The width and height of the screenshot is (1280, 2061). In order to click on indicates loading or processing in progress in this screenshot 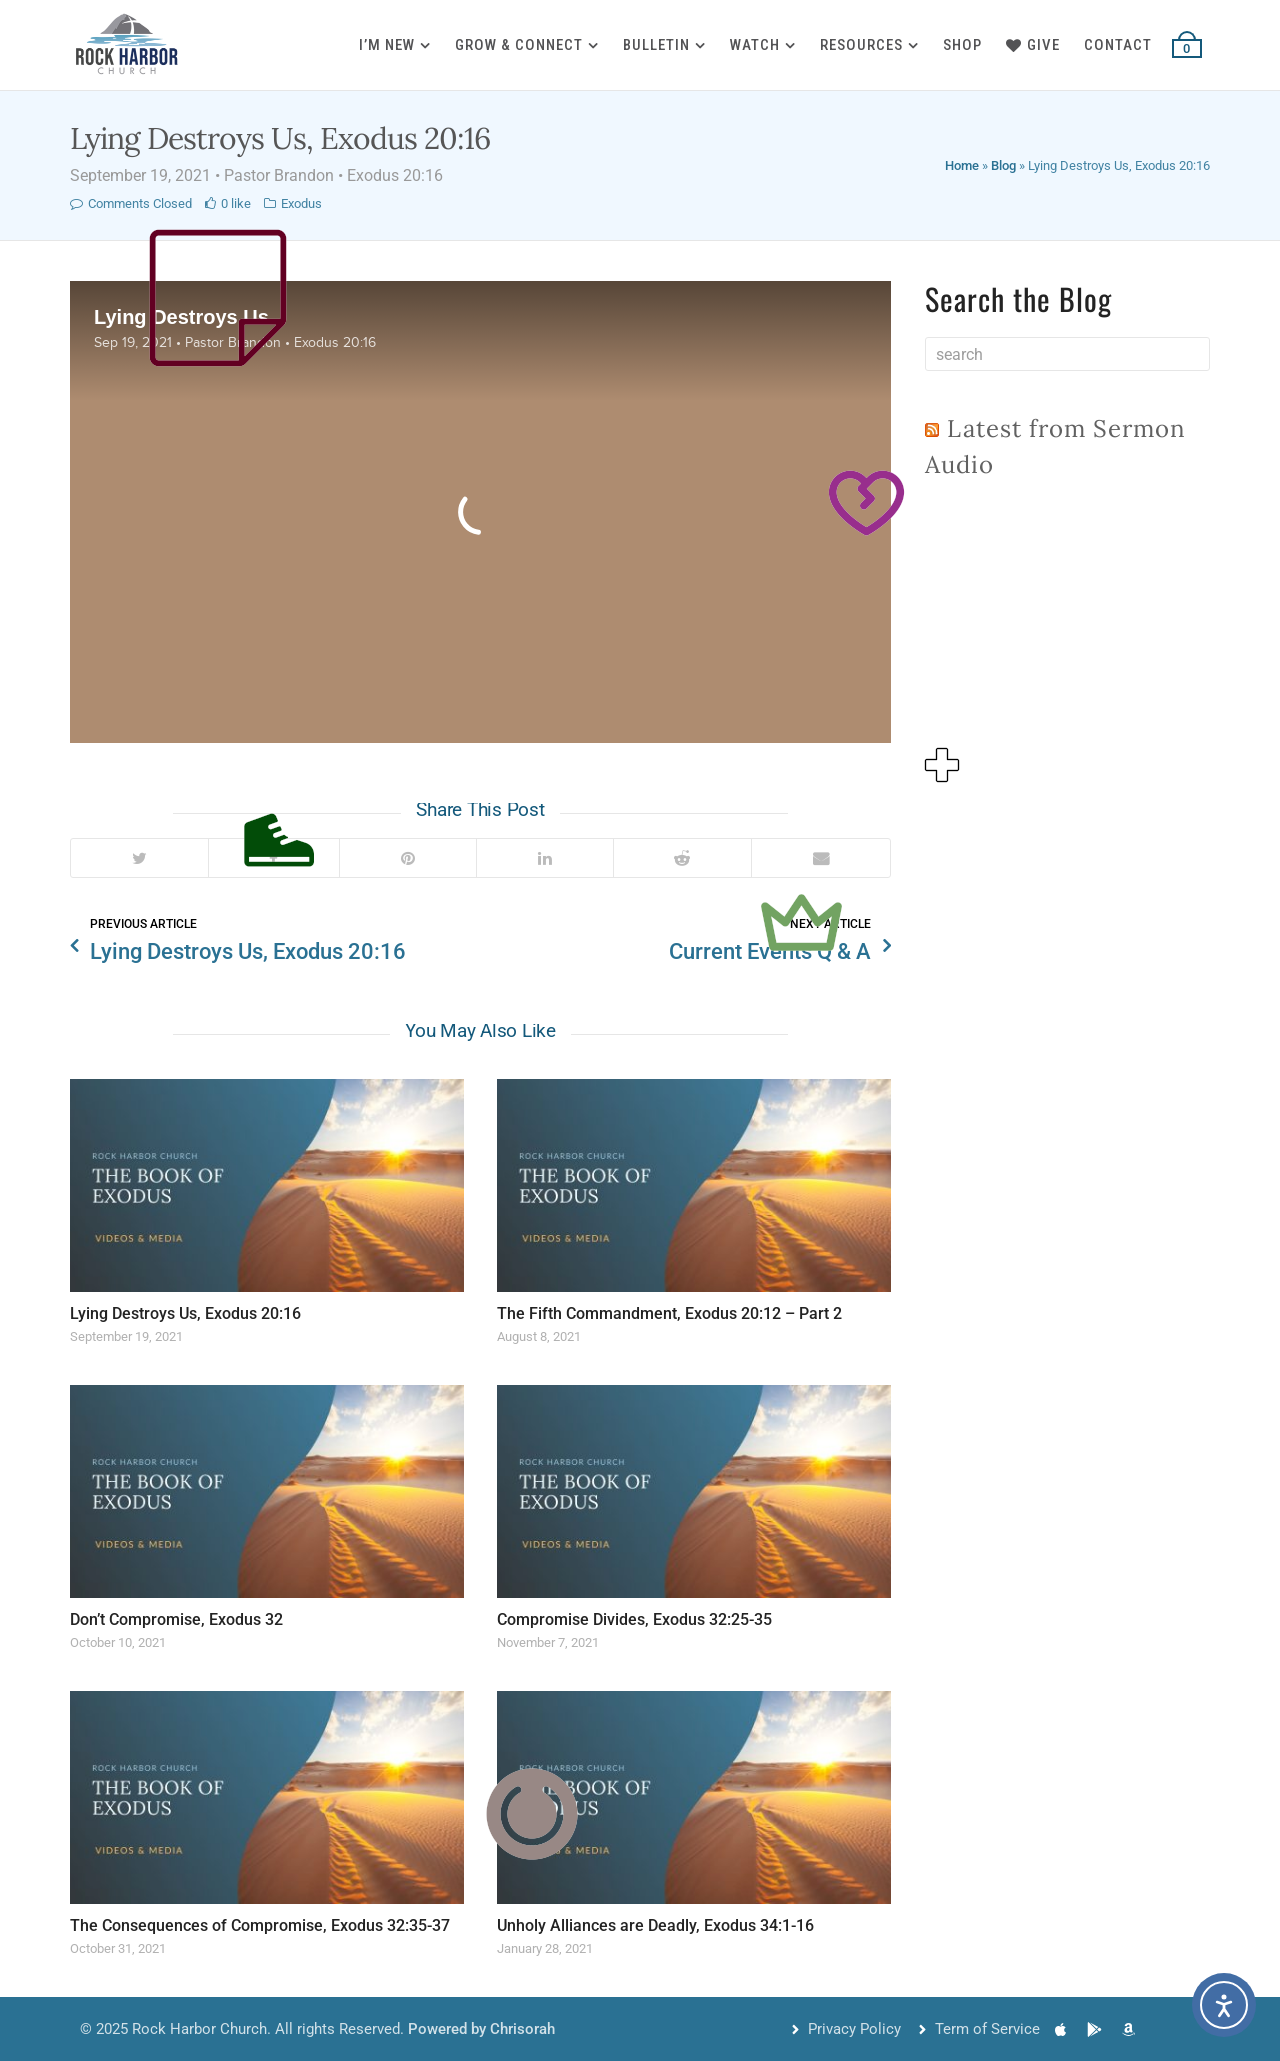, I will do `click(532, 1814)`.